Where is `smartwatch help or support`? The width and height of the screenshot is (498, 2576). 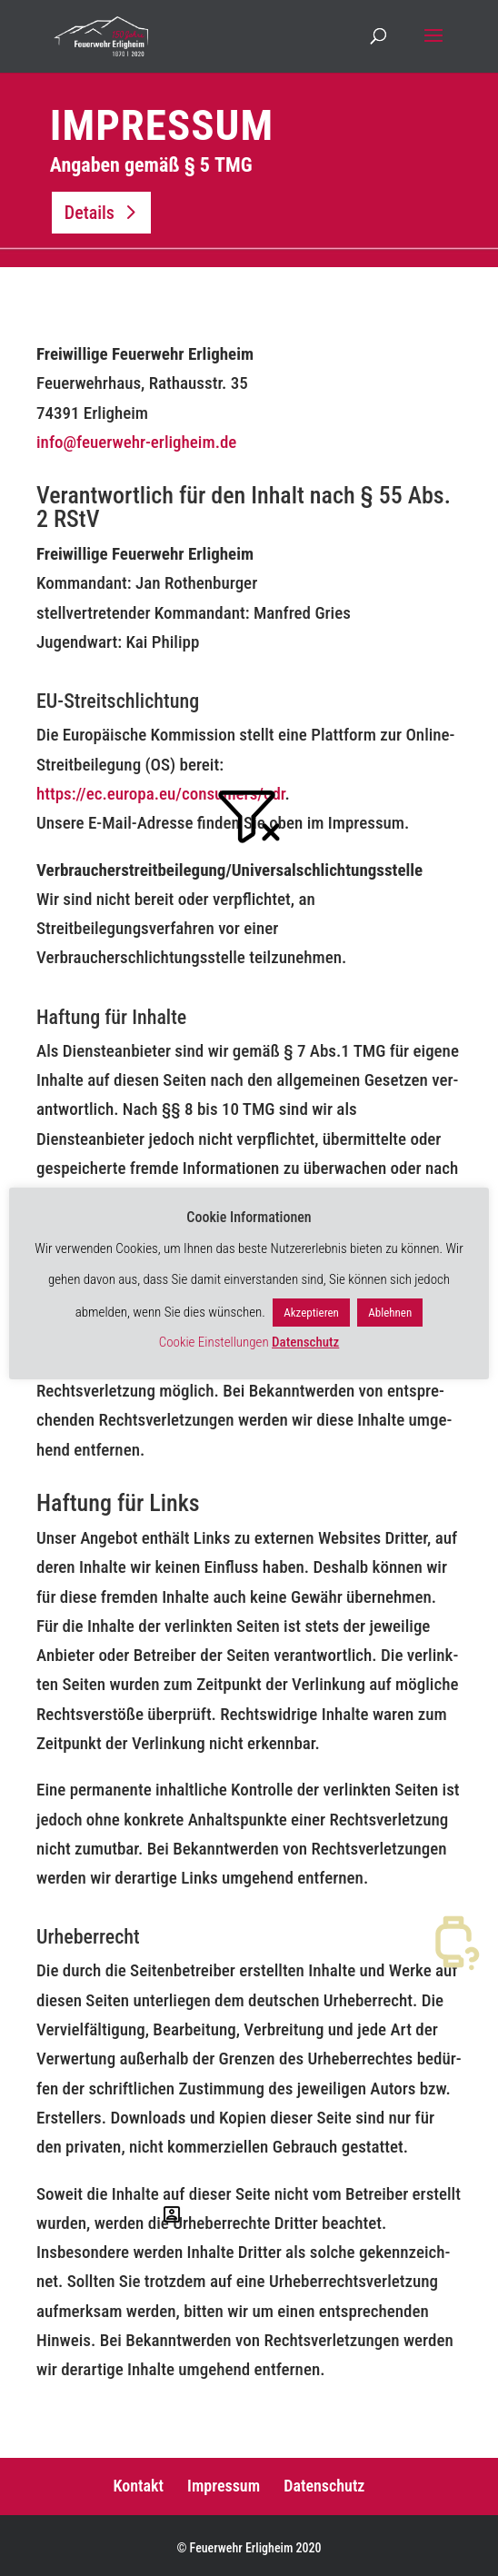
smartwatch help or support is located at coordinates (453, 1942).